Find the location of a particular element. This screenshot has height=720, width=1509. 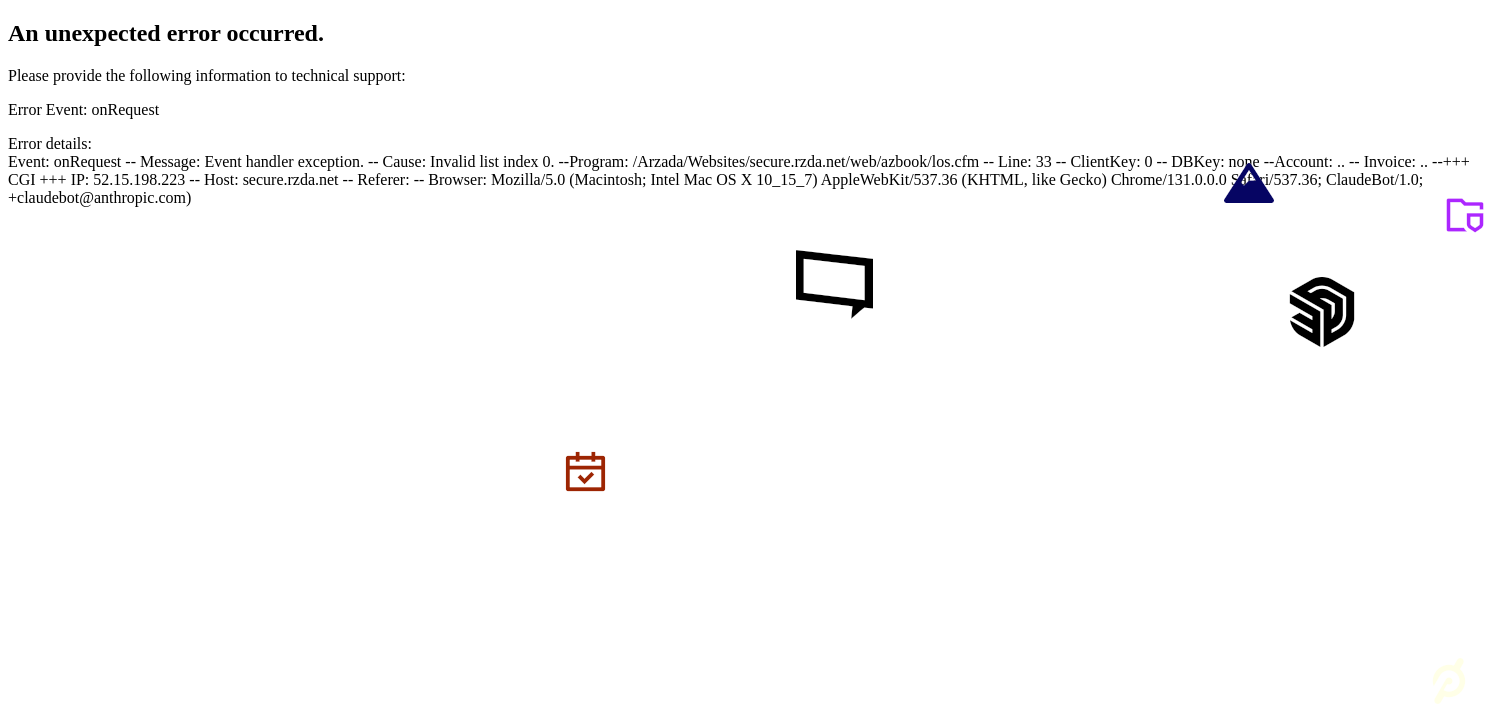

open the Peloton app is located at coordinates (1449, 681).